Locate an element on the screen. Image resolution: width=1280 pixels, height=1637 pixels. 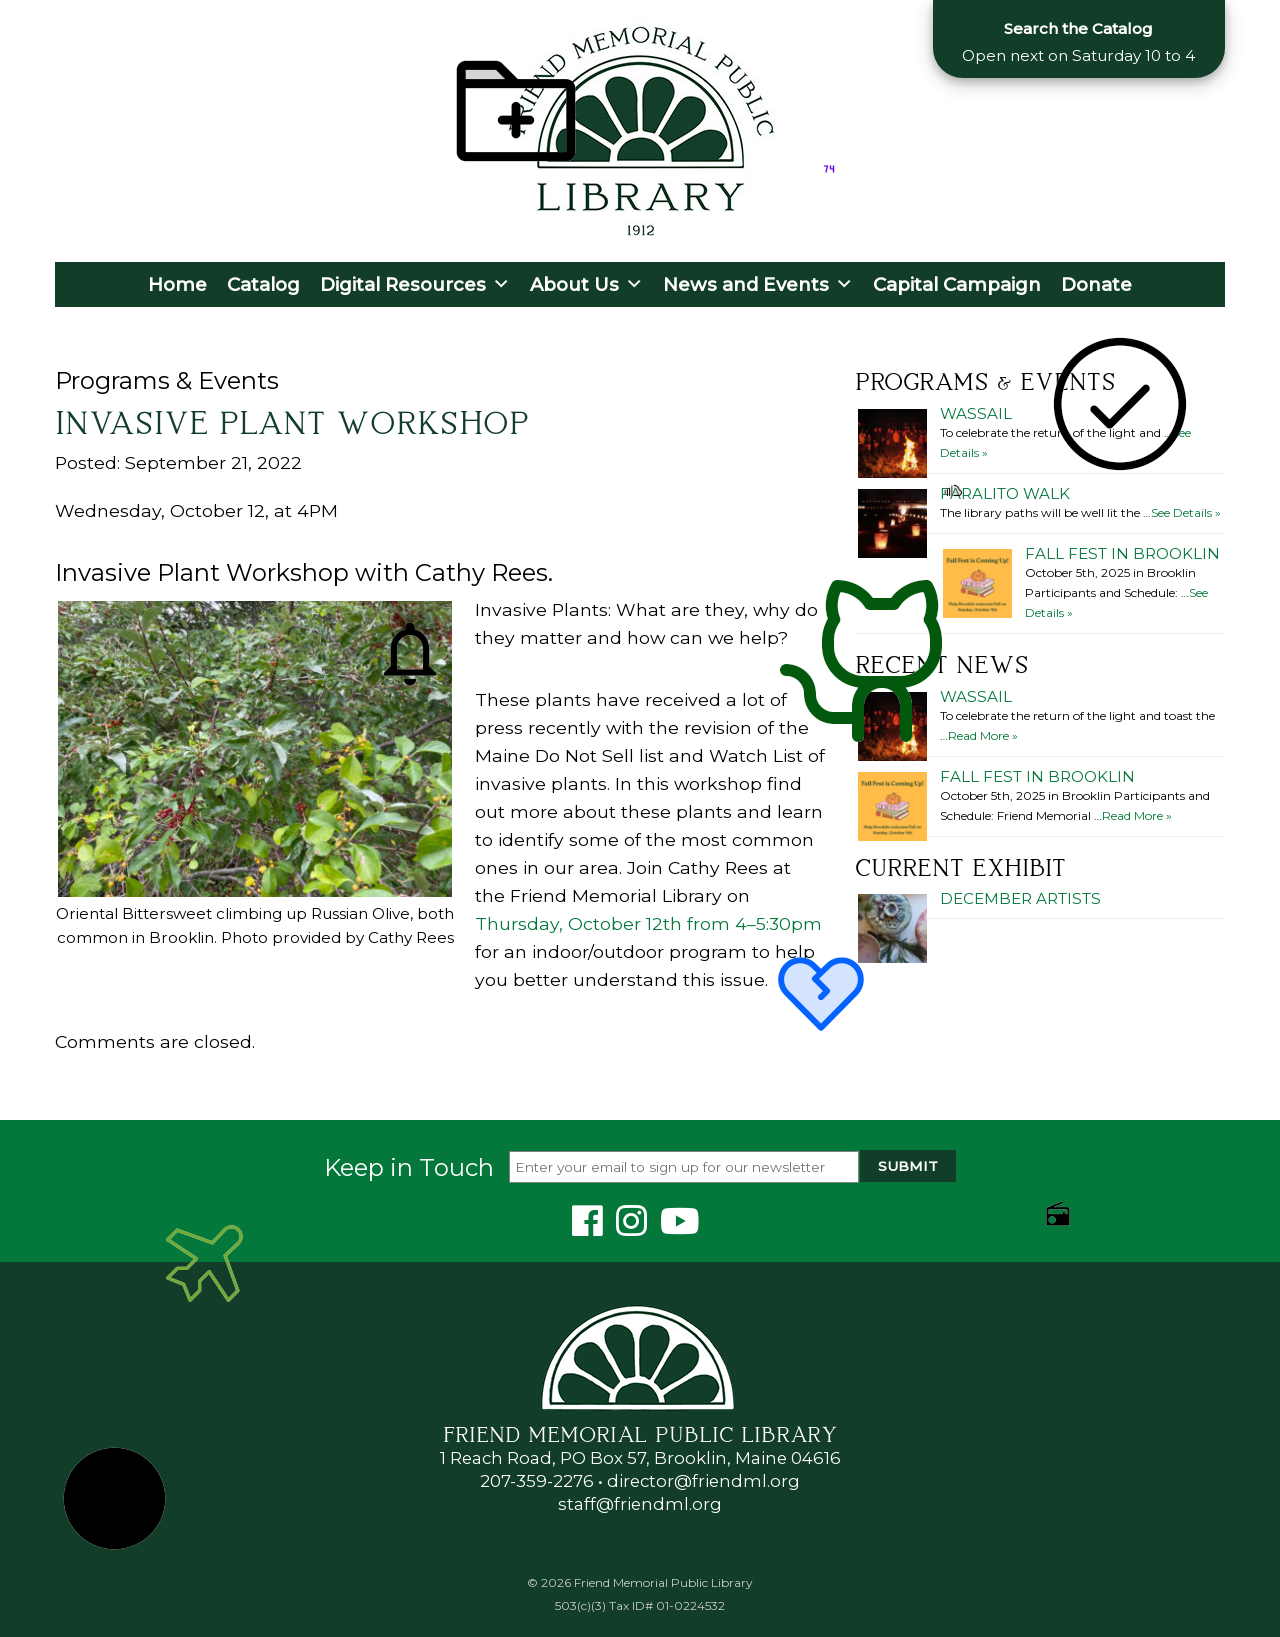
indicates task or action completed successfully is located at coordinates (1120, 404).